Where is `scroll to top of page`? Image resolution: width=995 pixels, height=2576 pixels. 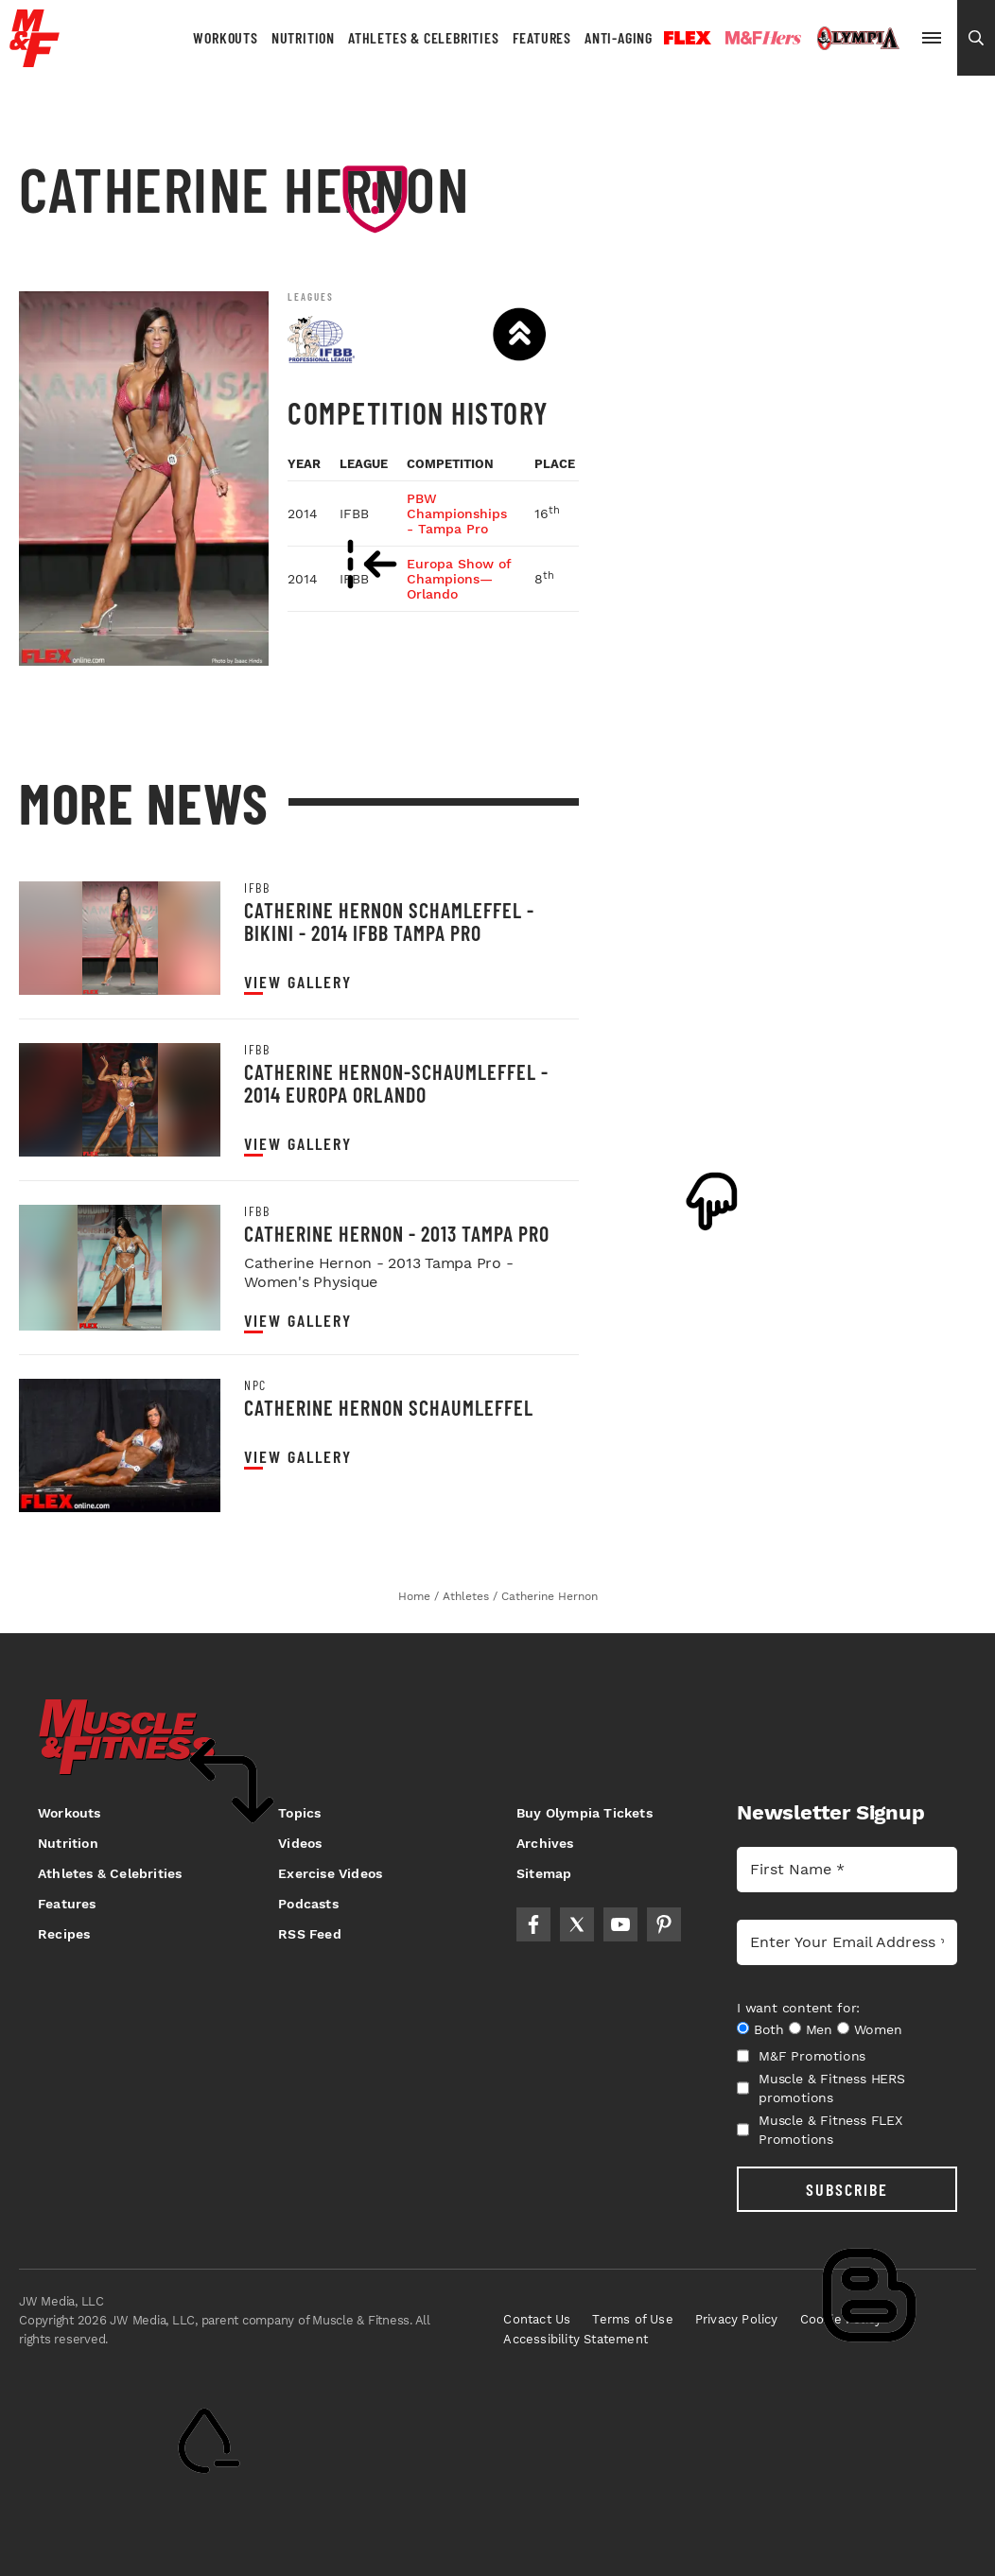 scroll to top of page is located at coordinates (519, 334).